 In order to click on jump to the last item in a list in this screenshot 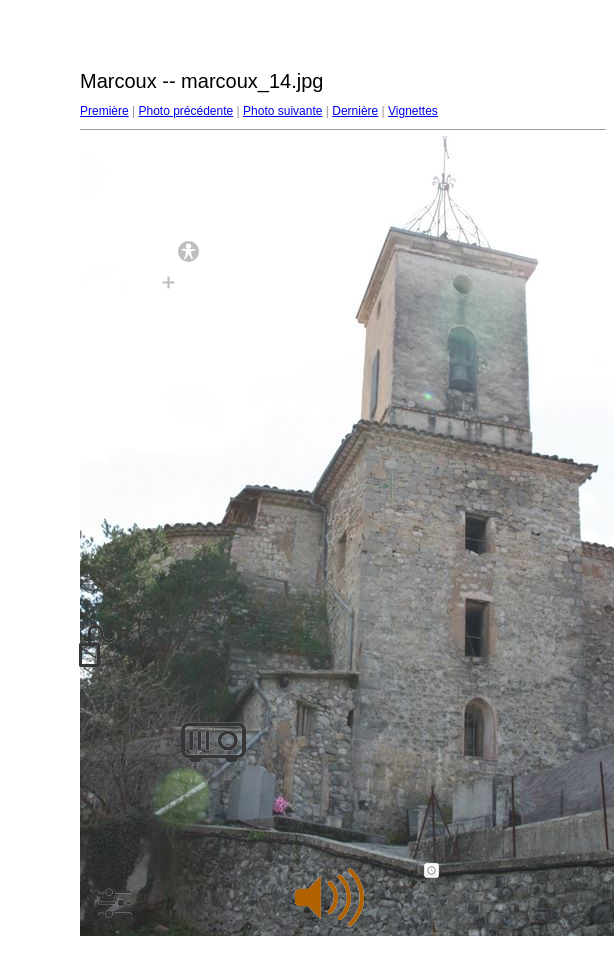, I will do `click(377, 486)`.